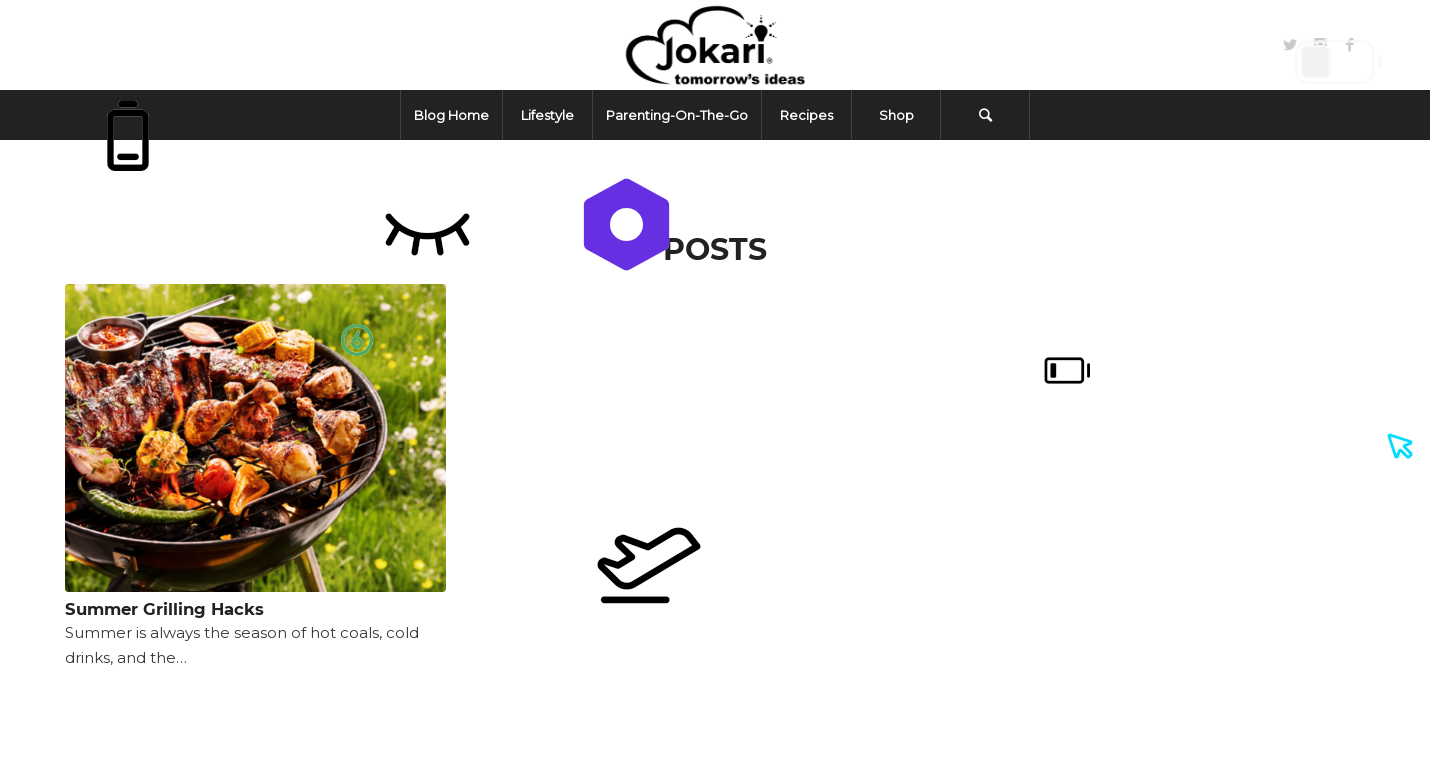  I want to click on indicates low battery level, so click(128, 136).